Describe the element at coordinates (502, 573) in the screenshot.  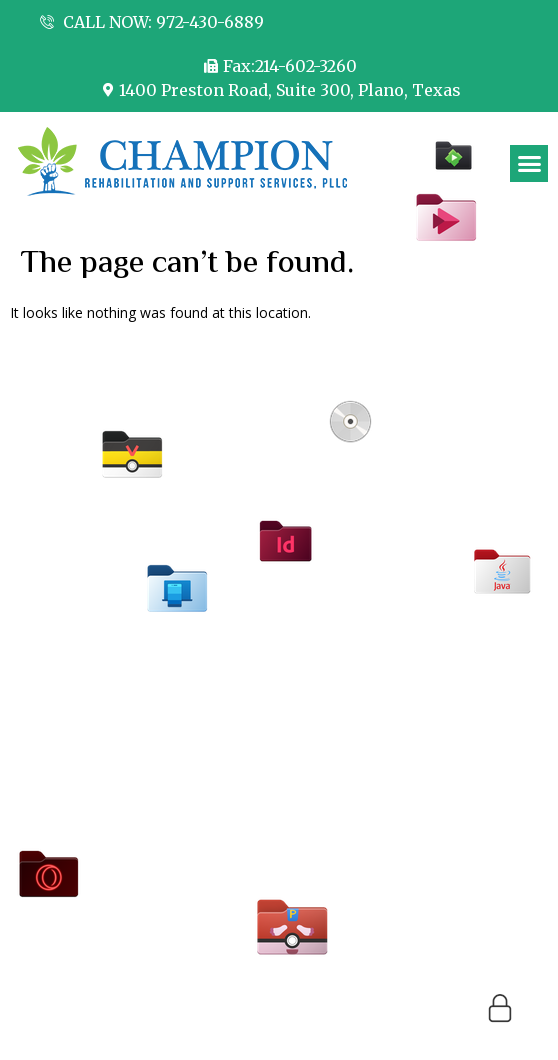
I see `open folder containing java project files` at that location.